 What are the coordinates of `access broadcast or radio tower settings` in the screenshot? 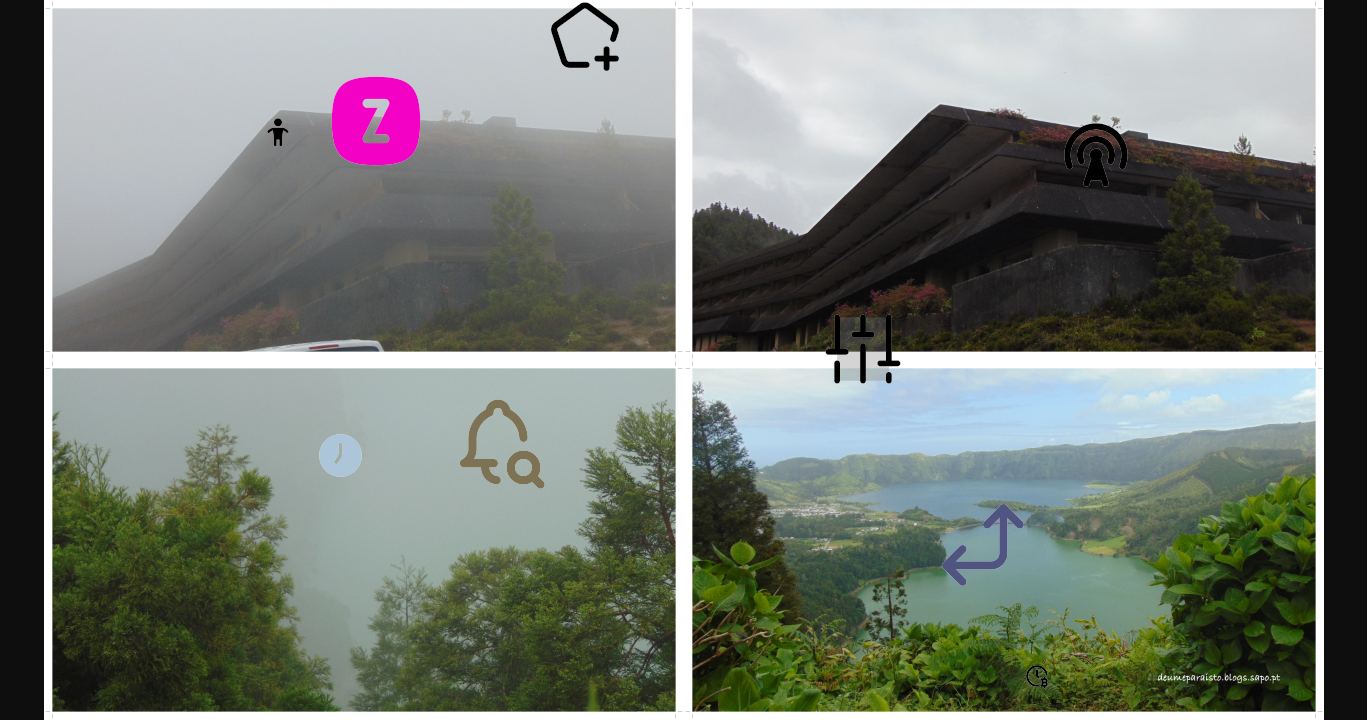 It's located at (1096, 155).